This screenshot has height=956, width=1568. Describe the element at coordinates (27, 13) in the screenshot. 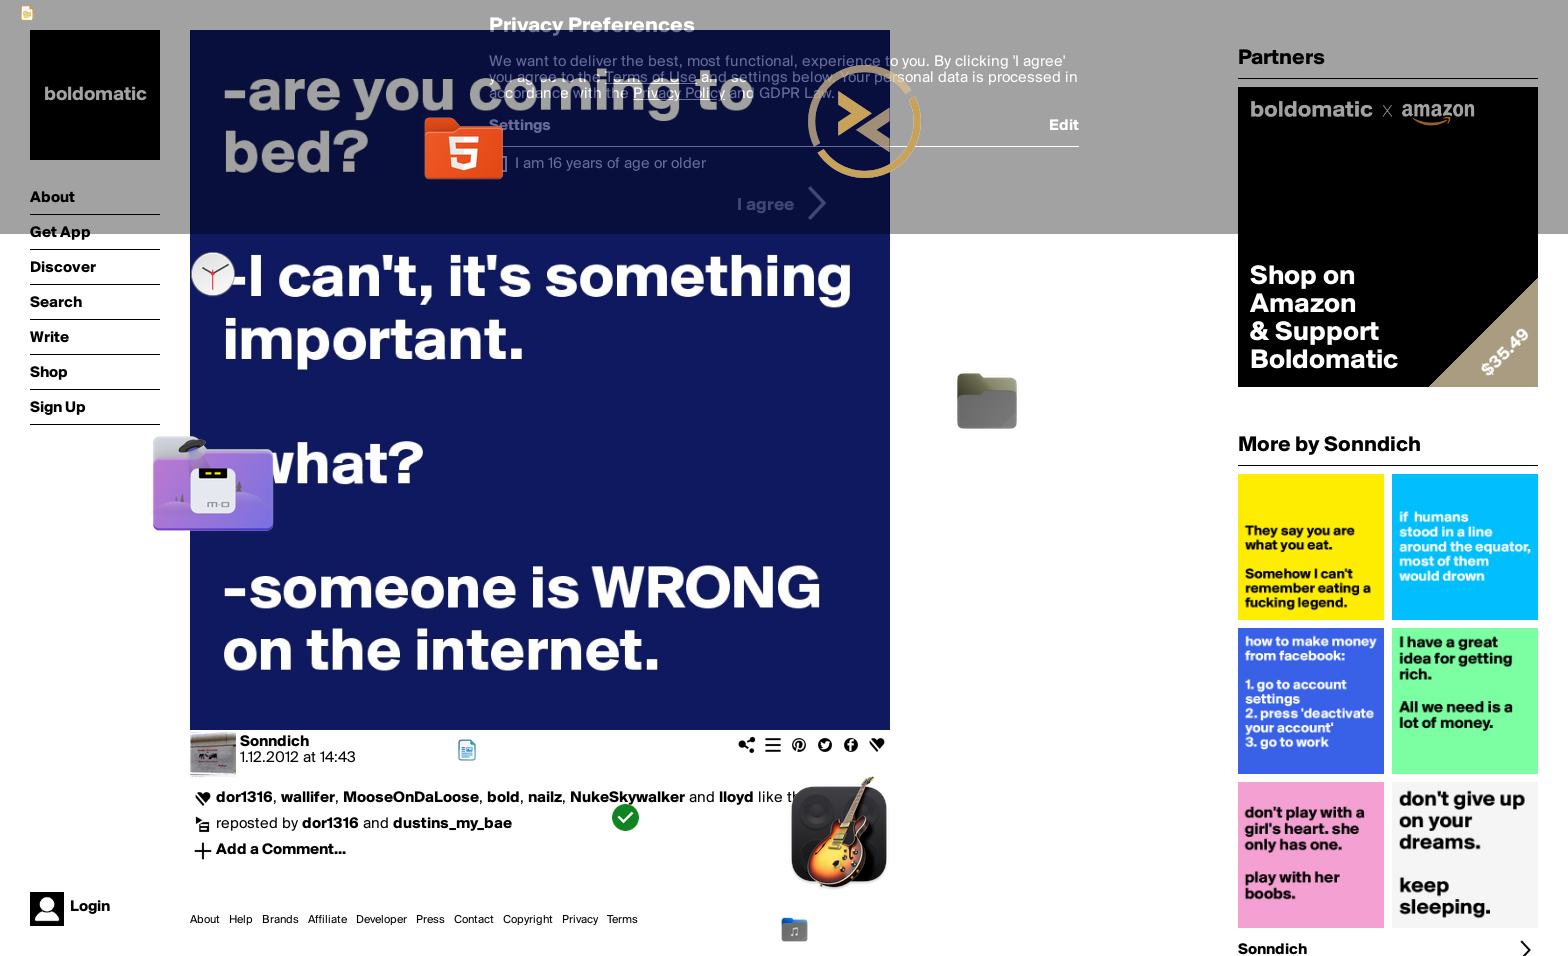

I see `open an opendocument graphics file` at that location.